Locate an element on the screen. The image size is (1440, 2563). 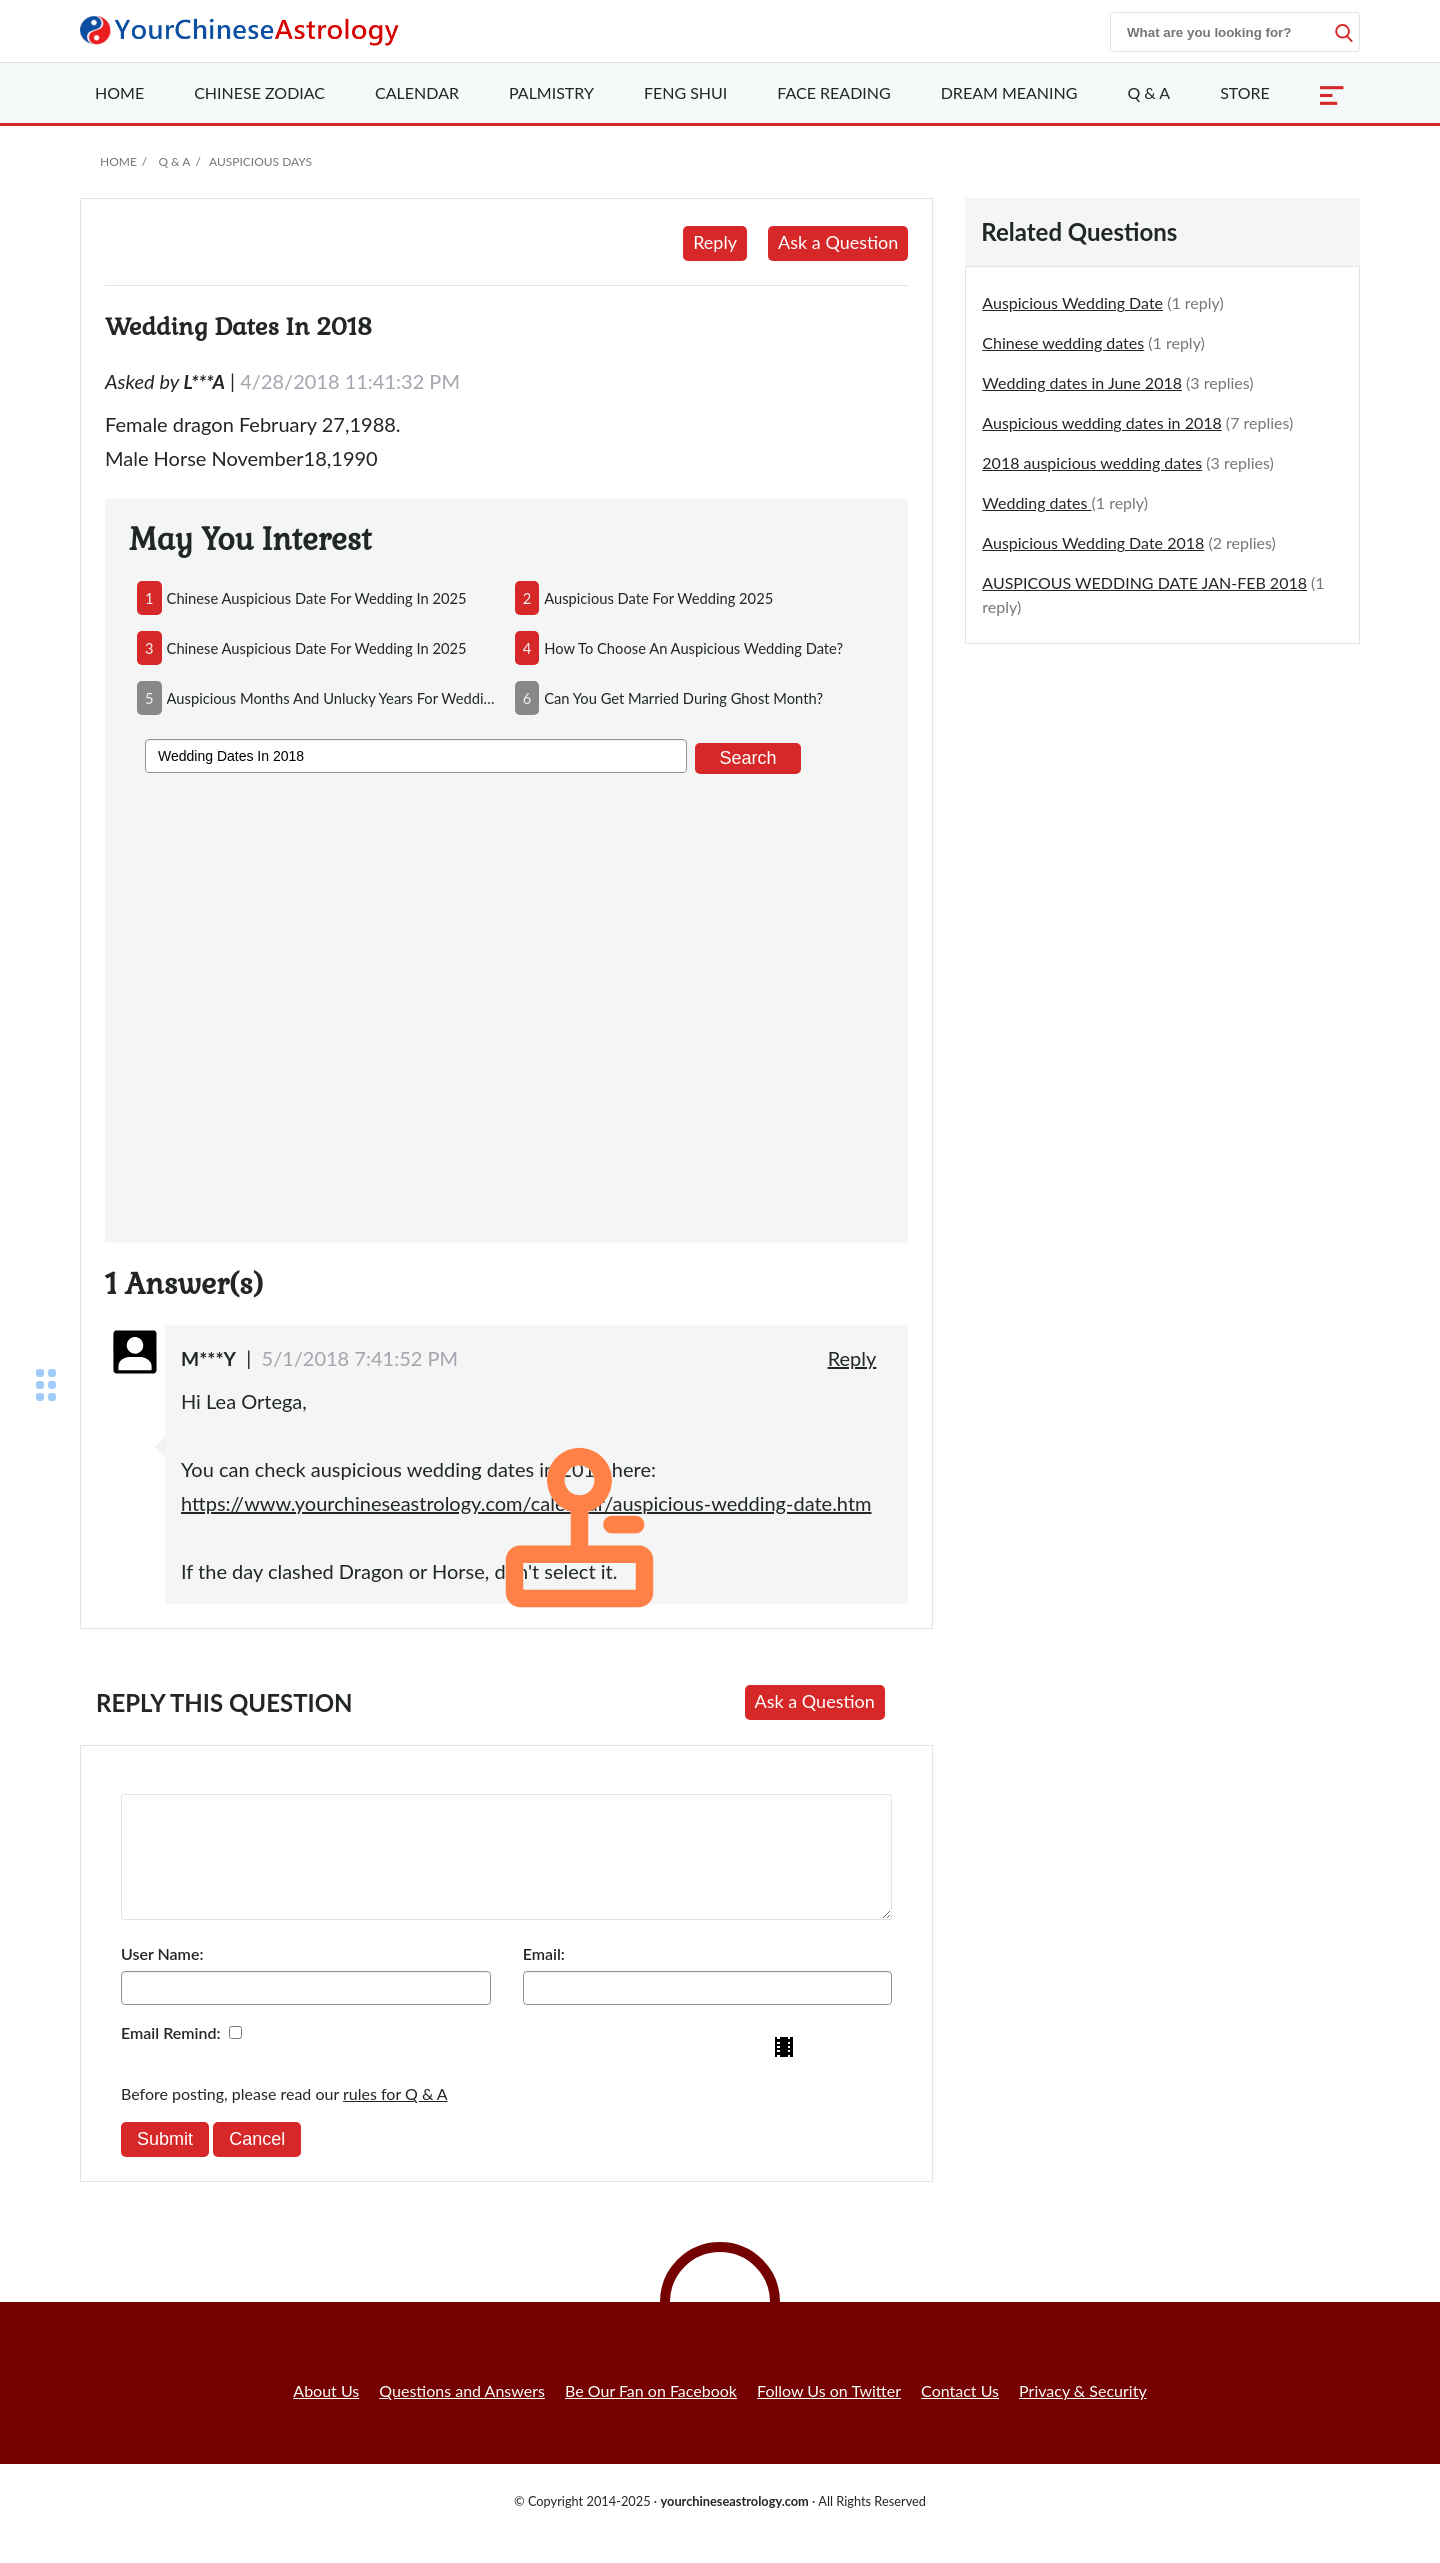
access gaming or controller settings is located at coordinates (579, 1533).